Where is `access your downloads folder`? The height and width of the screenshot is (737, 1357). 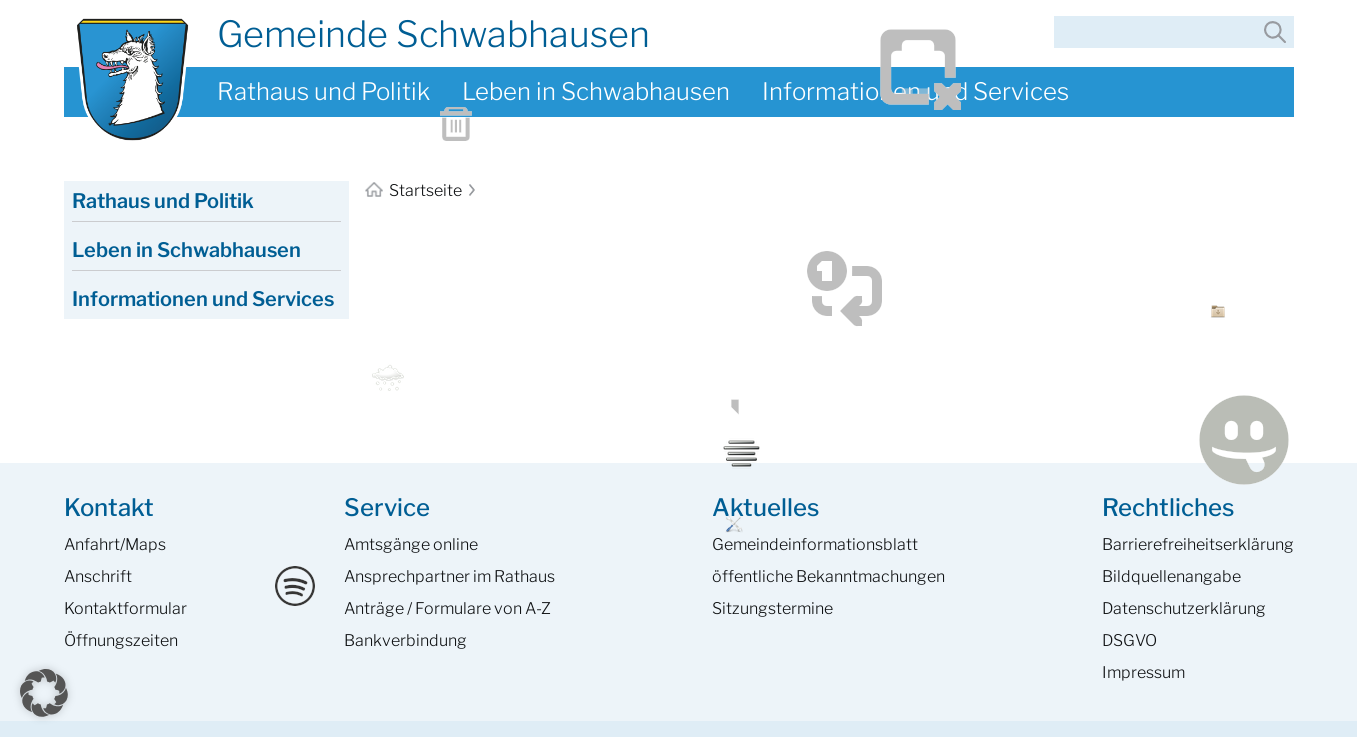
access your downloads folder is located at coordinates (1218, 312).